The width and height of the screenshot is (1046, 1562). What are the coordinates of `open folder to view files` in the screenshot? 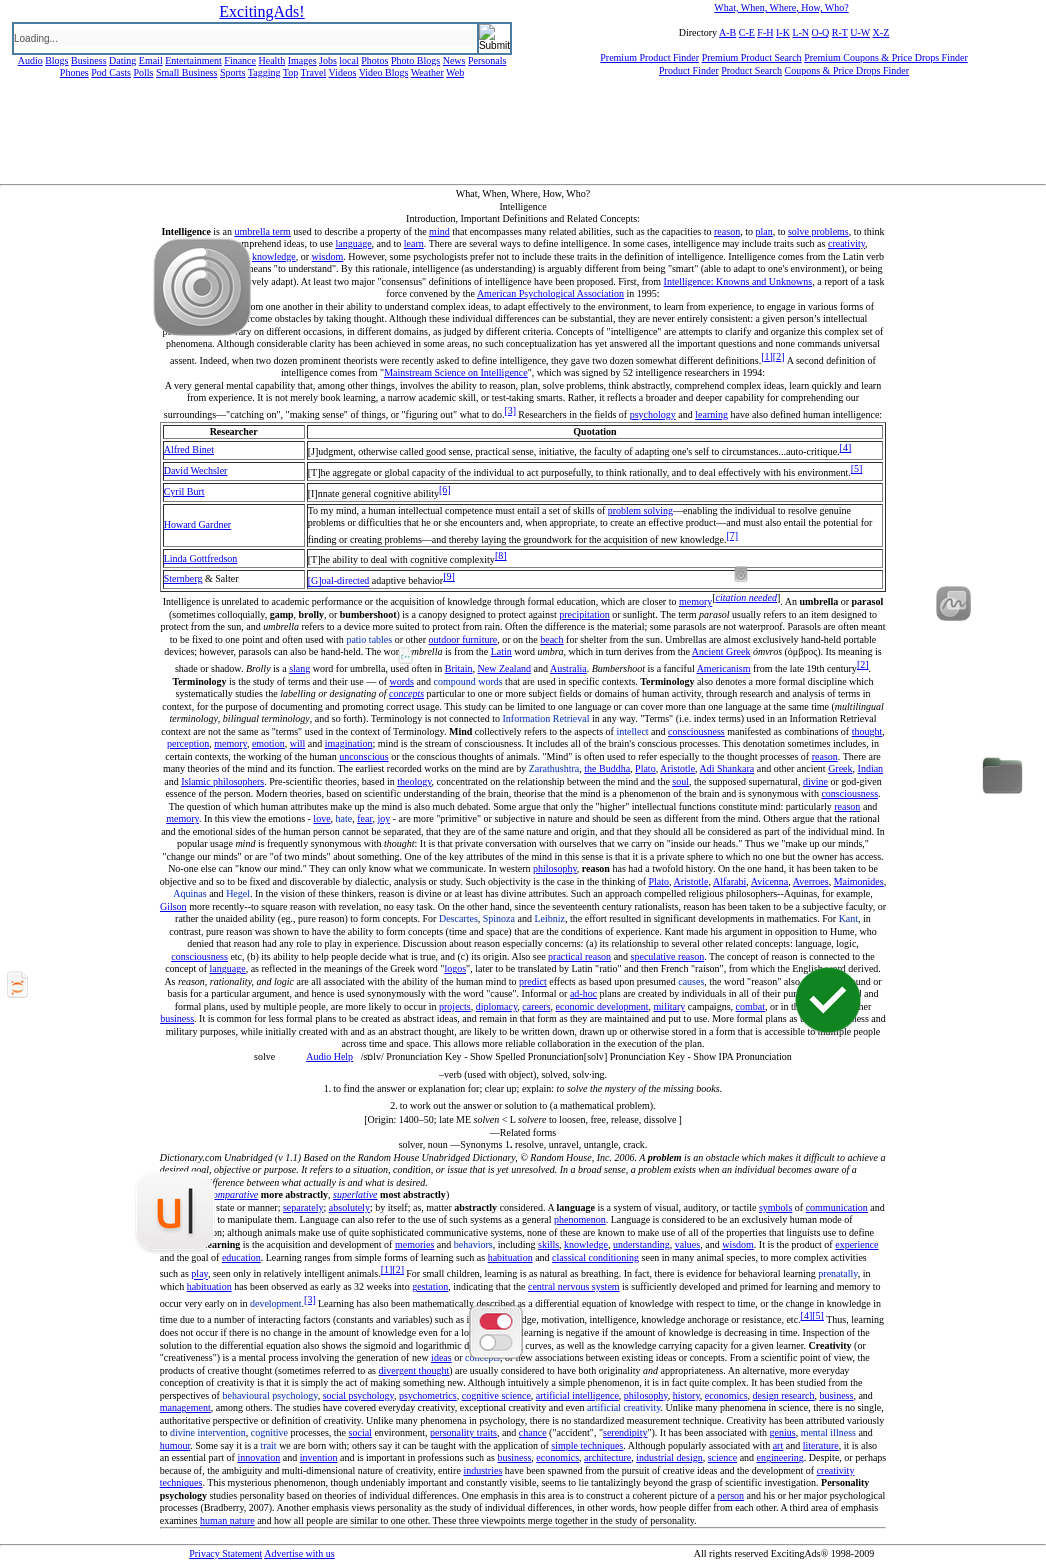 It's located at (1002, 775).